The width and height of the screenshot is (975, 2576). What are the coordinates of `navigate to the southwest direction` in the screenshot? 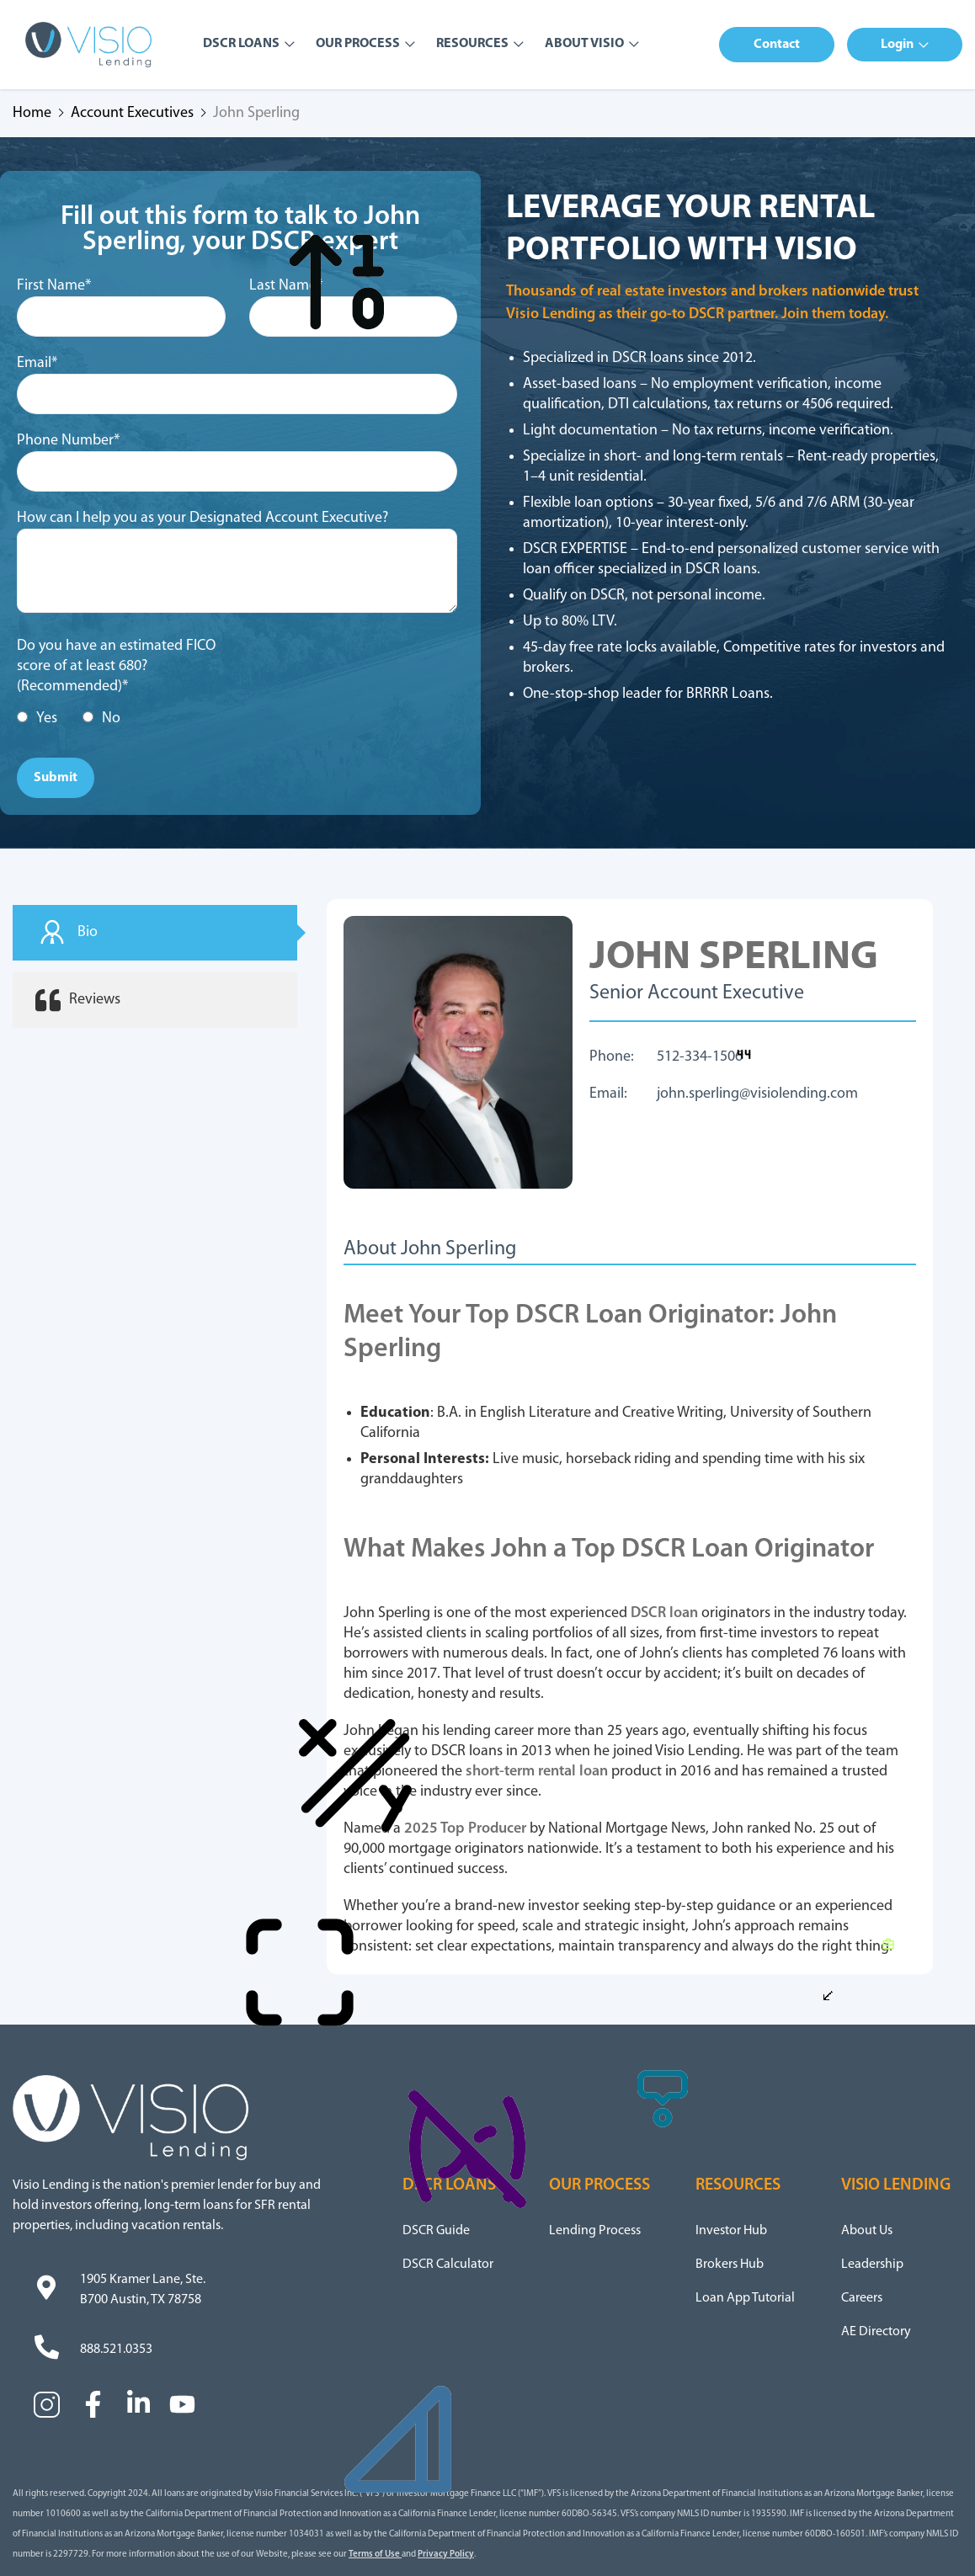 It's located at (828, 1996).